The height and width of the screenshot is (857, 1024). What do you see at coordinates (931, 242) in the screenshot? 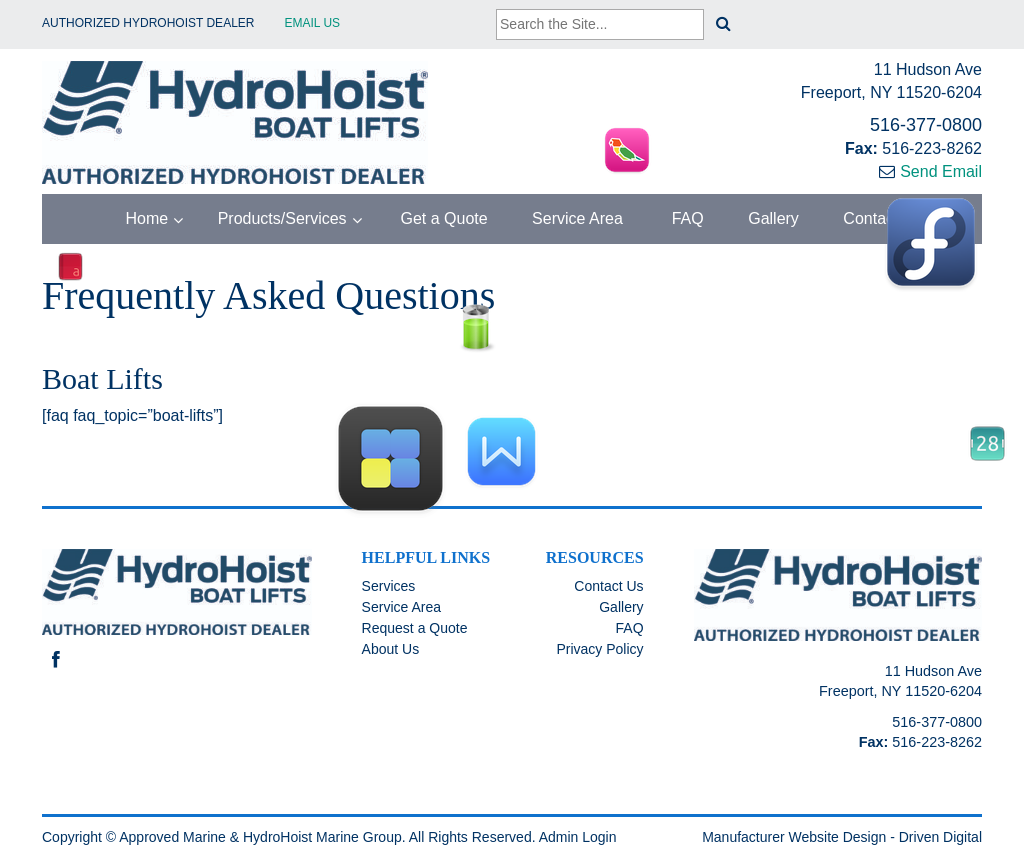
I see `open the fedora linux application` at bounding box center [931, 242].